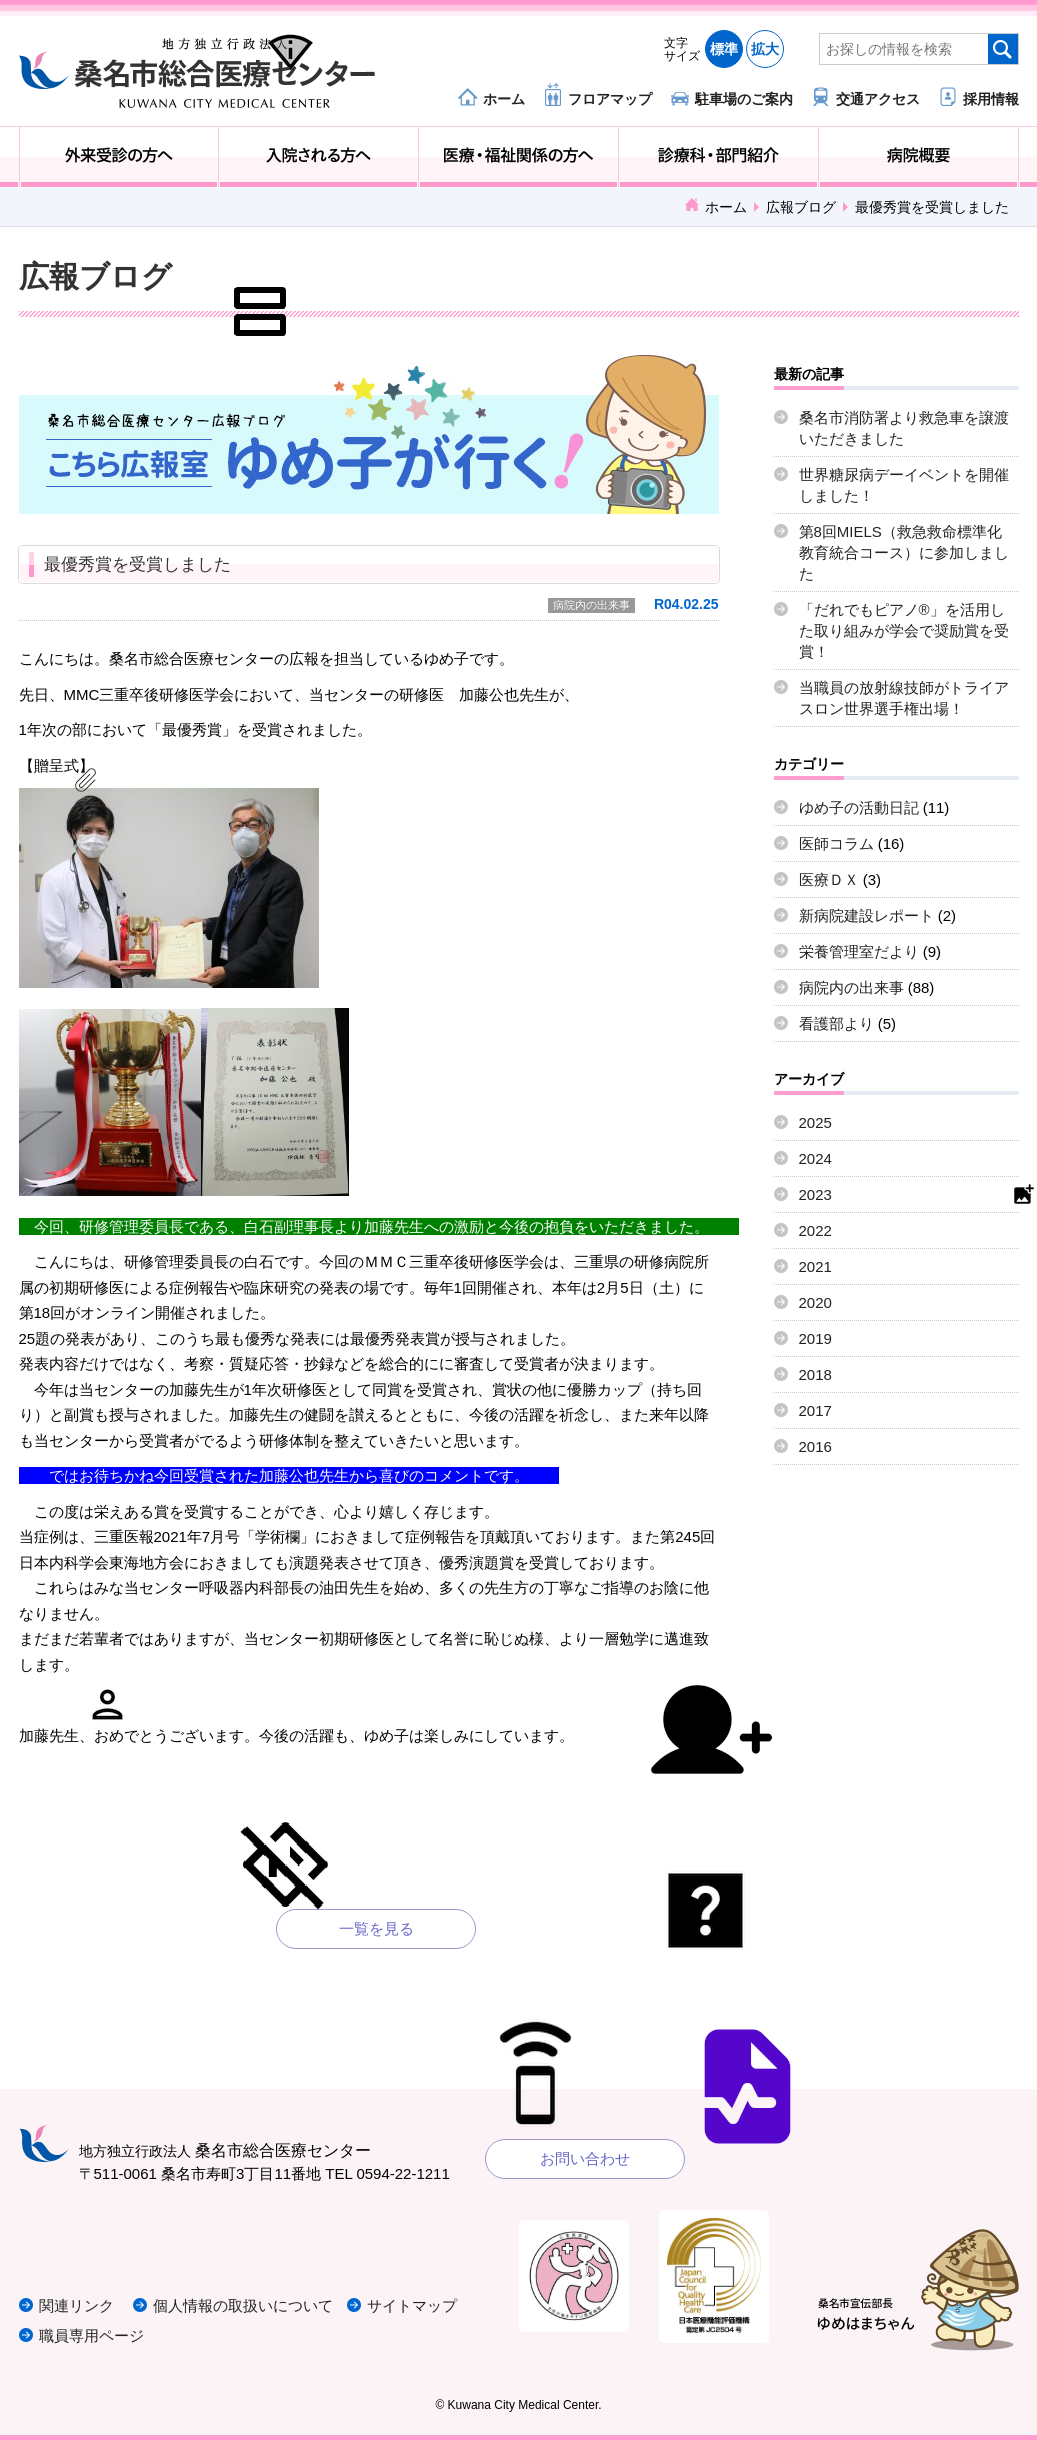 The height and width of the screenshot is (2440, 1037). I want to click on enable speakerphone during a call, so click(535, 2075).